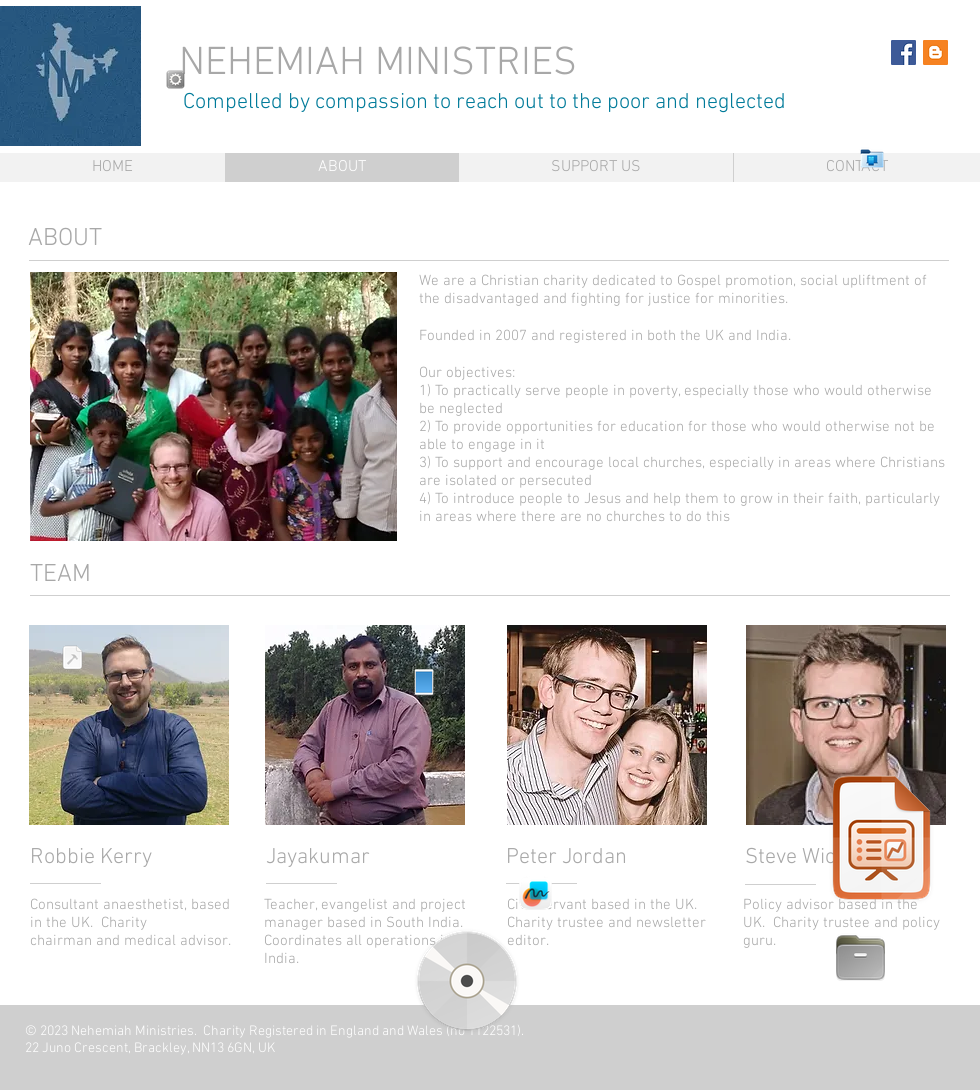 Image resolution: width=980 pixels, height=1090 pixels. I want to click on open the file manager application, so click(860, 957).